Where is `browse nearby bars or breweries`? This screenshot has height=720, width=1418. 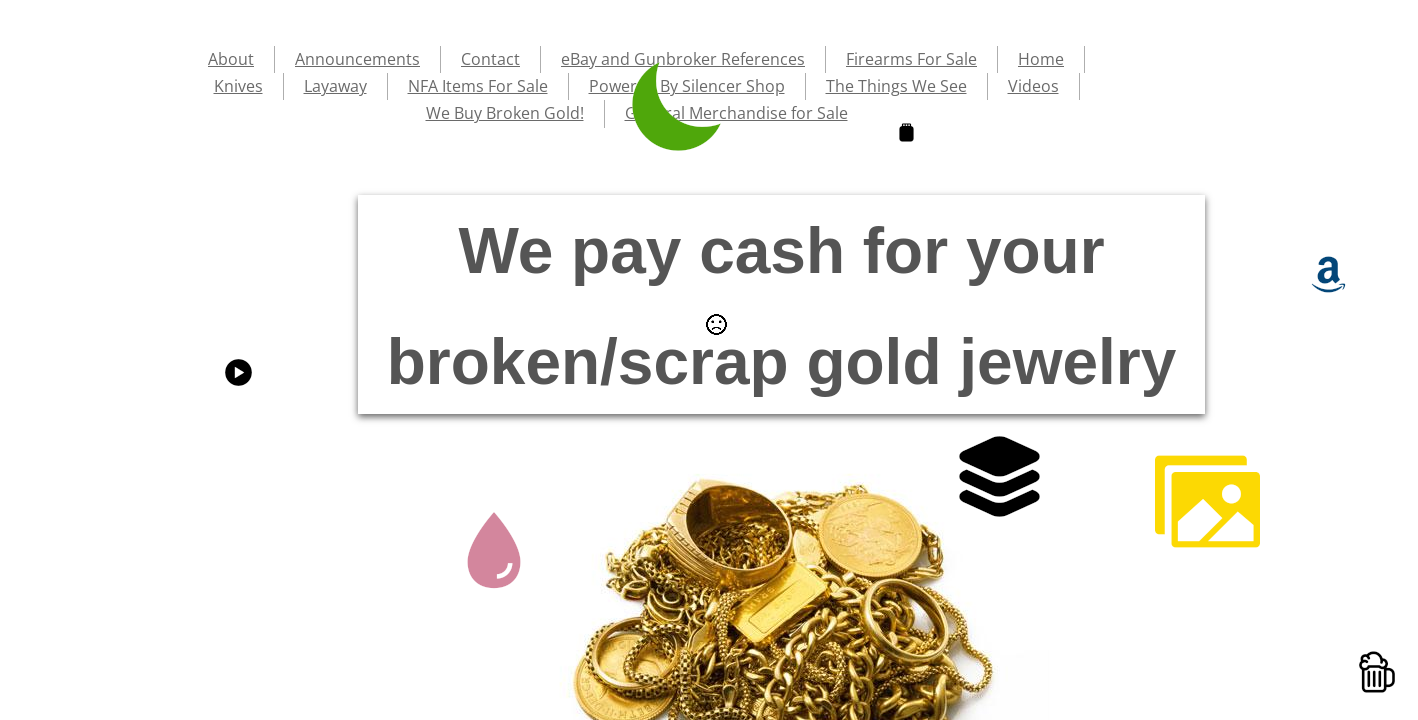 browse nearby bars or breweries is located at coordinates (1377, 672).